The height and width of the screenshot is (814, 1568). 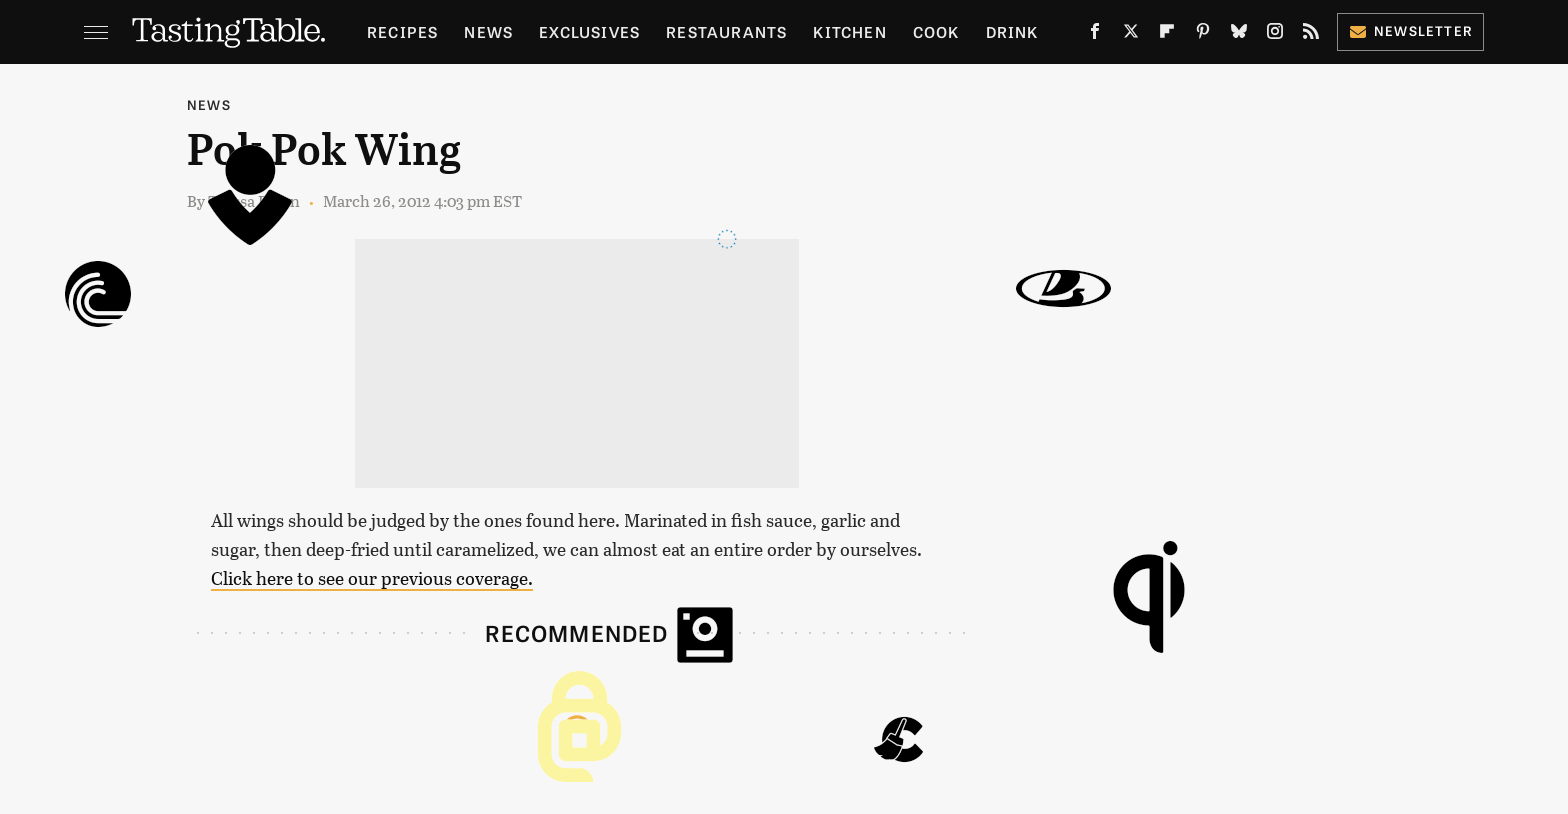 What do you see at coordinates (727, 239) in the screenshot?
I see `indicates EU-related content or services` at bounding box center [727, 239].